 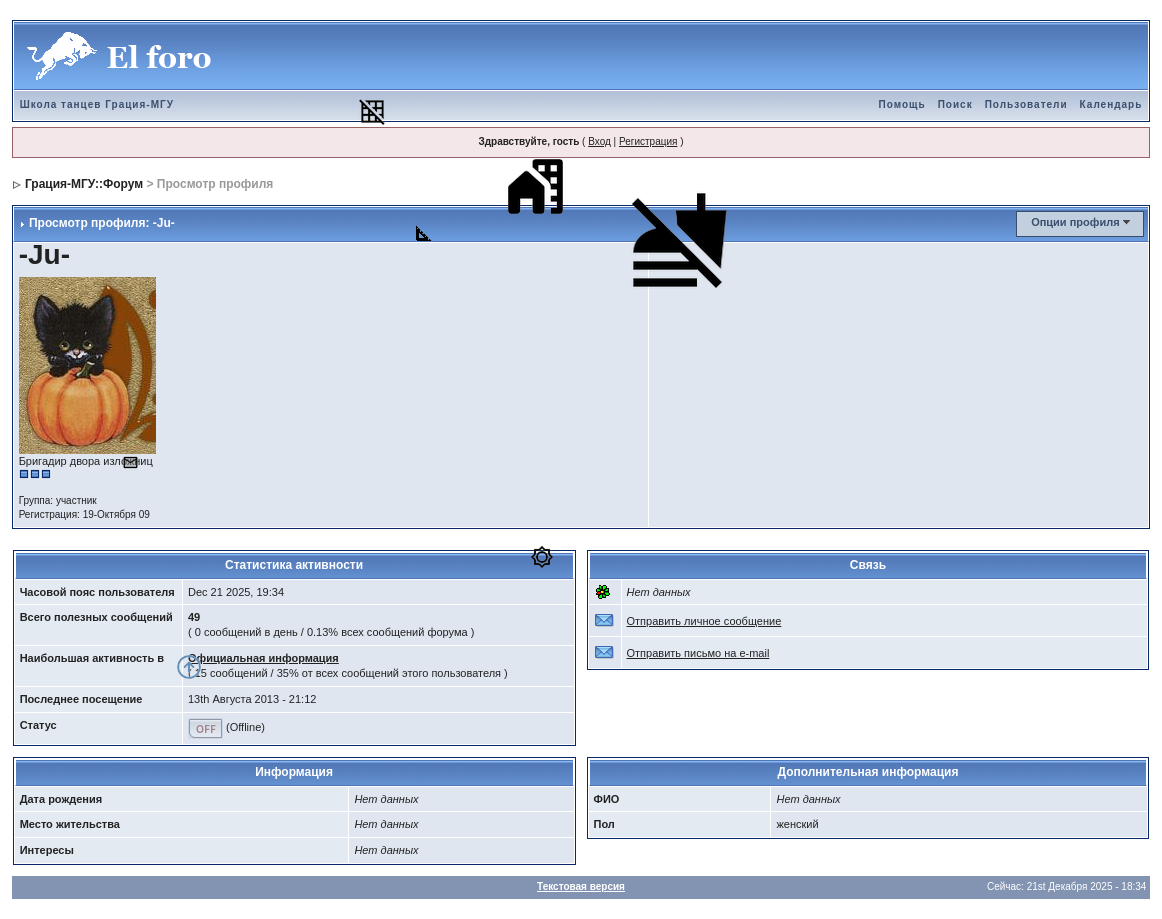 I want to click on measure area or dimensions, so click(x=424, y=233).